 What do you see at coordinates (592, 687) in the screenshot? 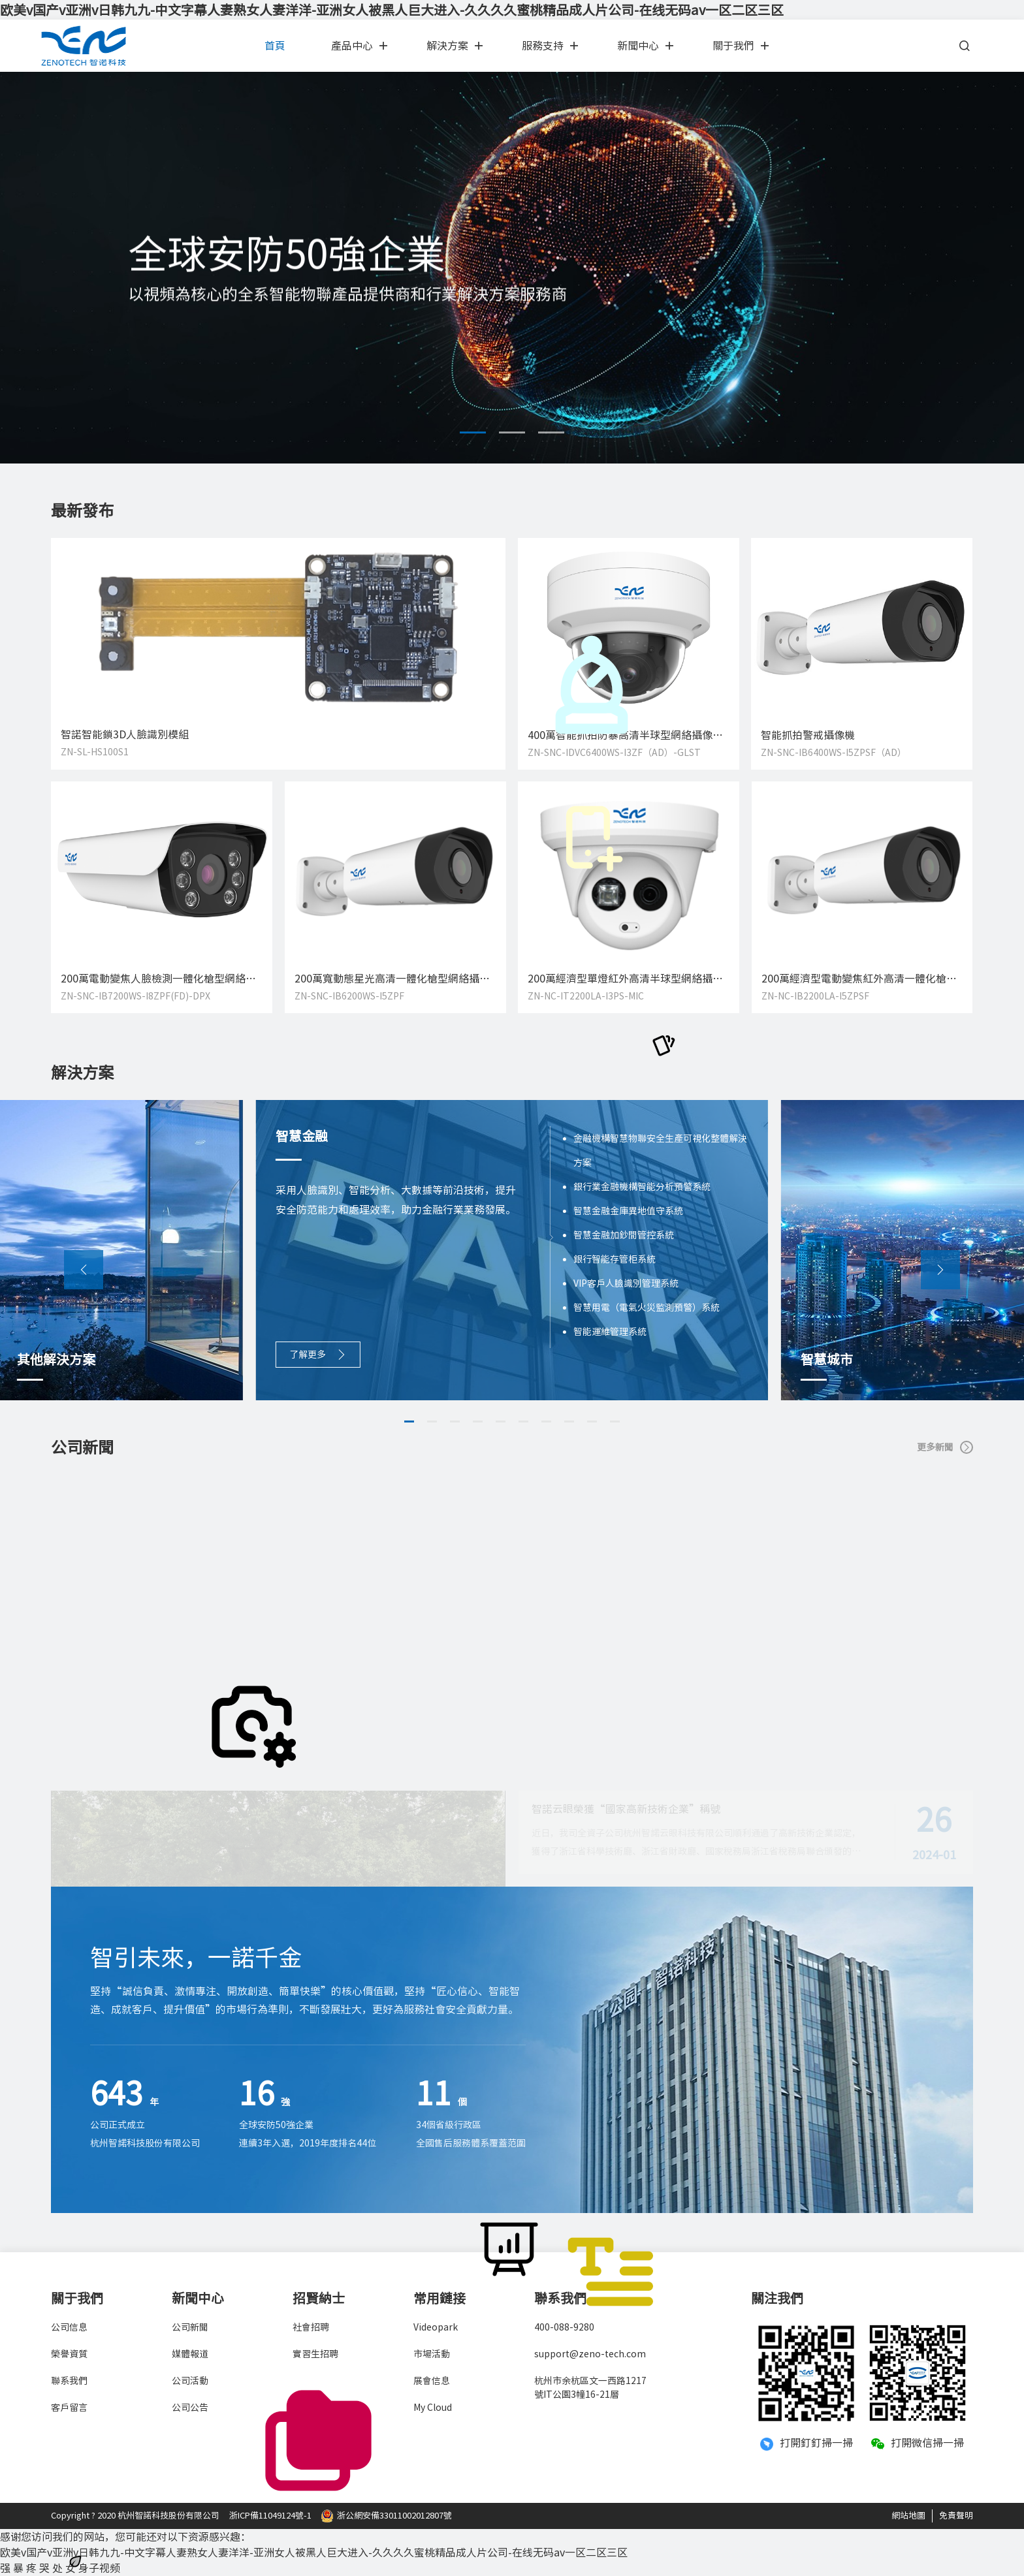
I see `play chess or access board games` at bounding box center [592, 687].